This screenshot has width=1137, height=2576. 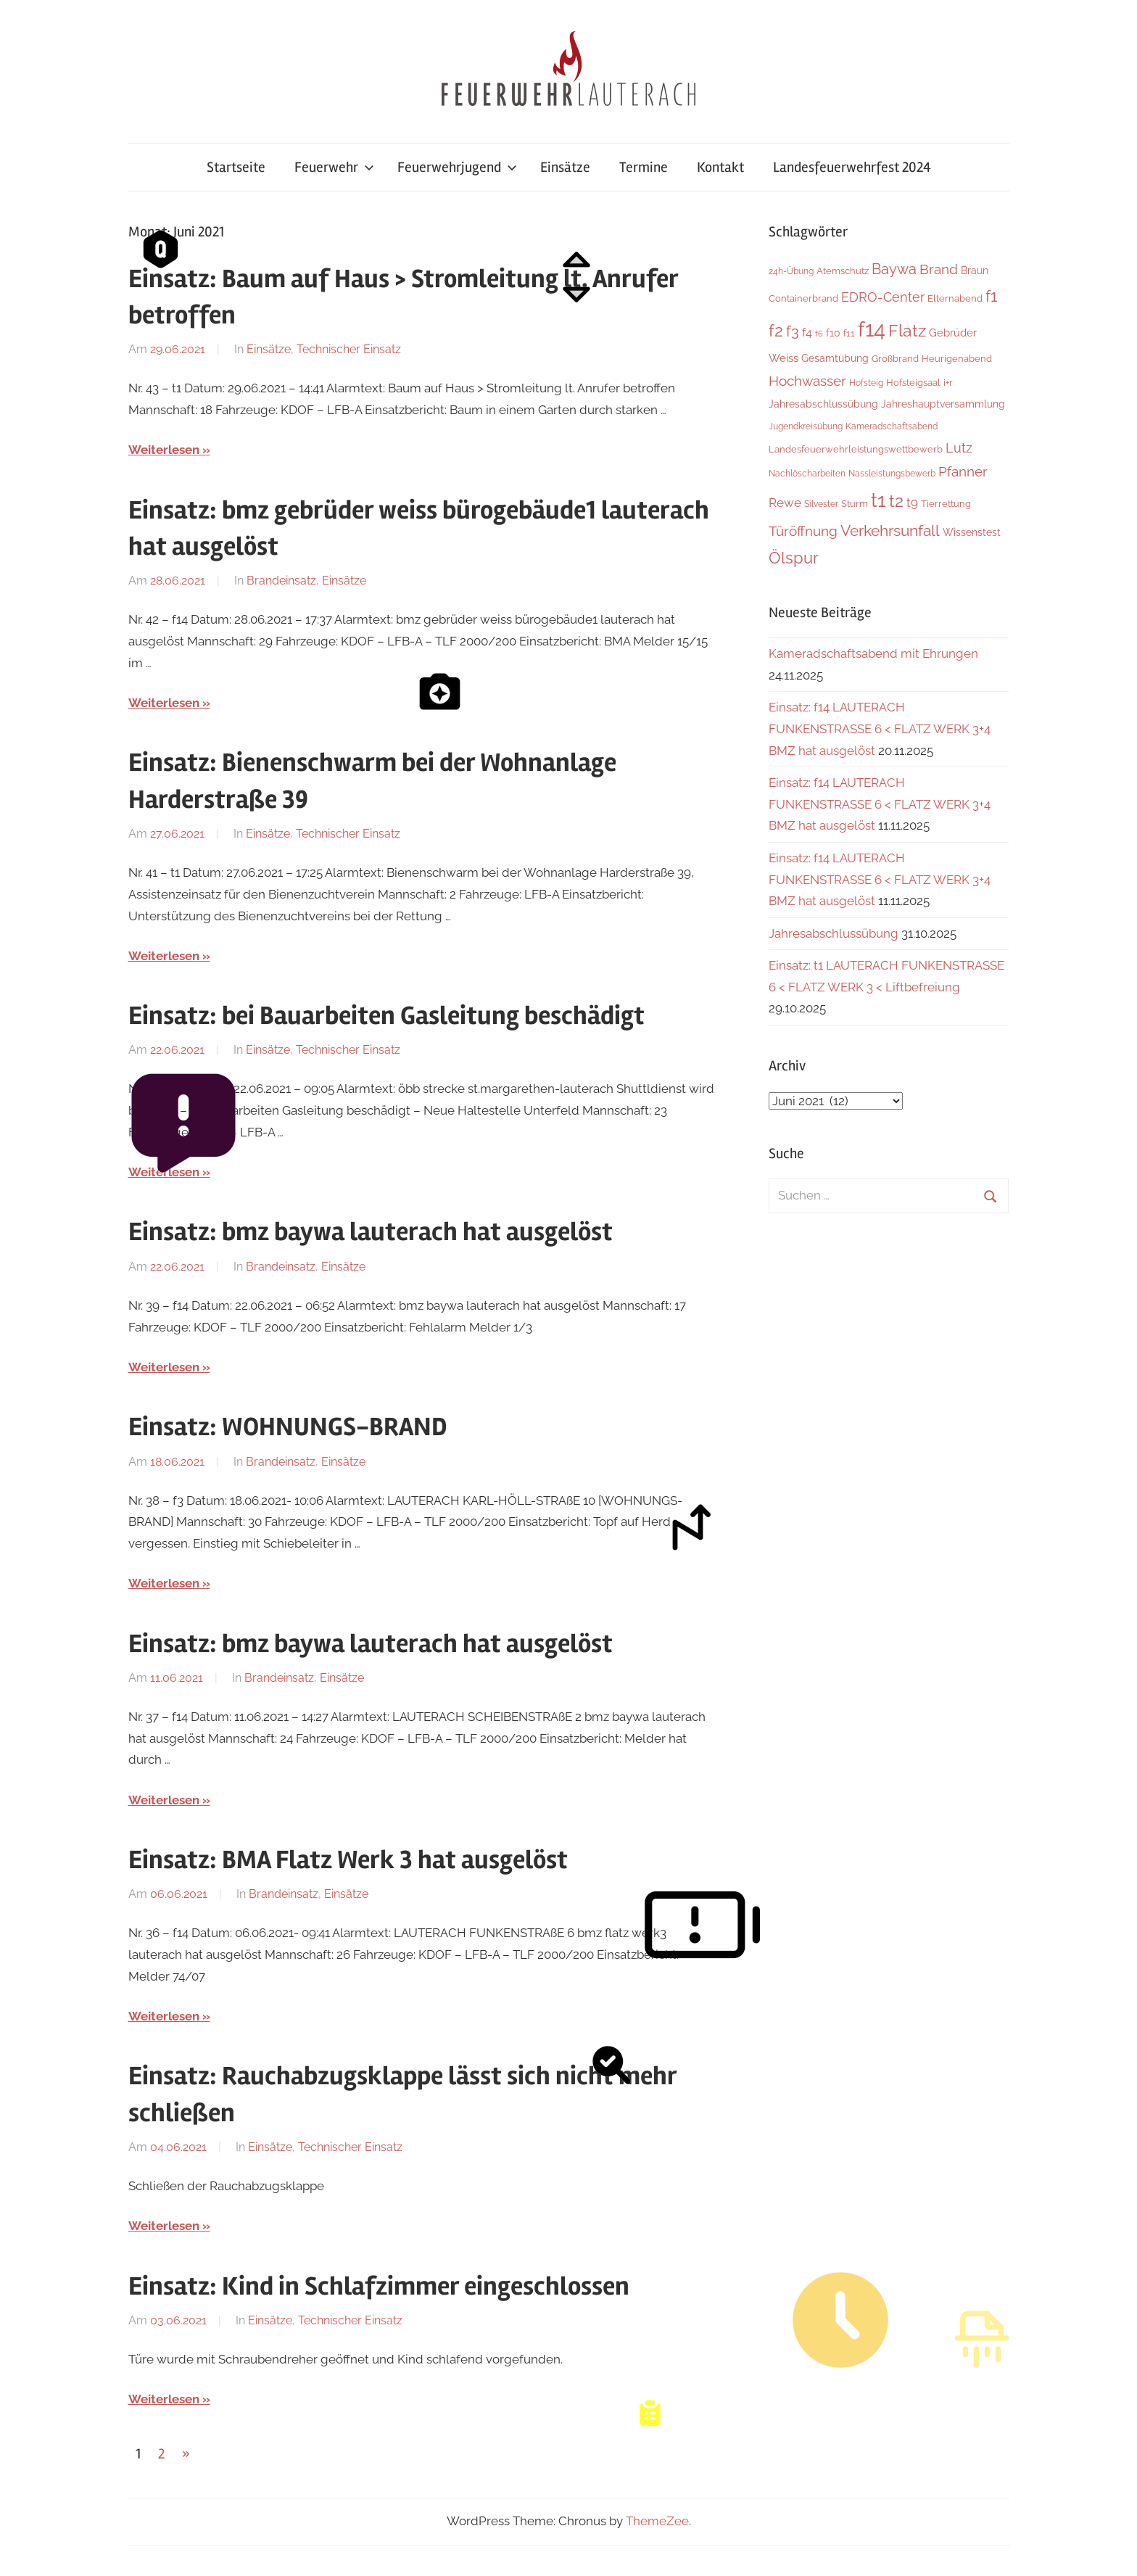 I want to click on permanently delete a file, so click(x=982, y=2338).